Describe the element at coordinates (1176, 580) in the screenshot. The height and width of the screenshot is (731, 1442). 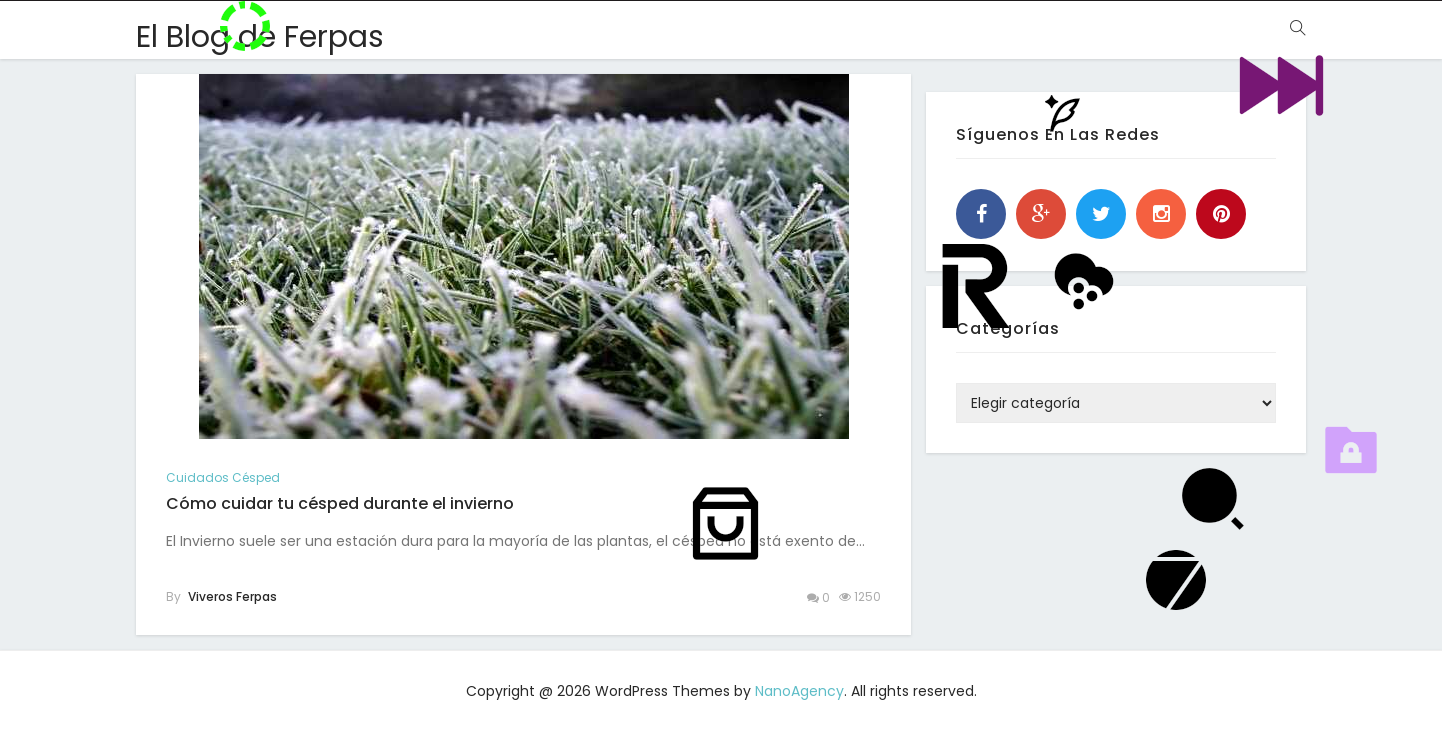
I see `Framework7 mobile framework logo` at that location.